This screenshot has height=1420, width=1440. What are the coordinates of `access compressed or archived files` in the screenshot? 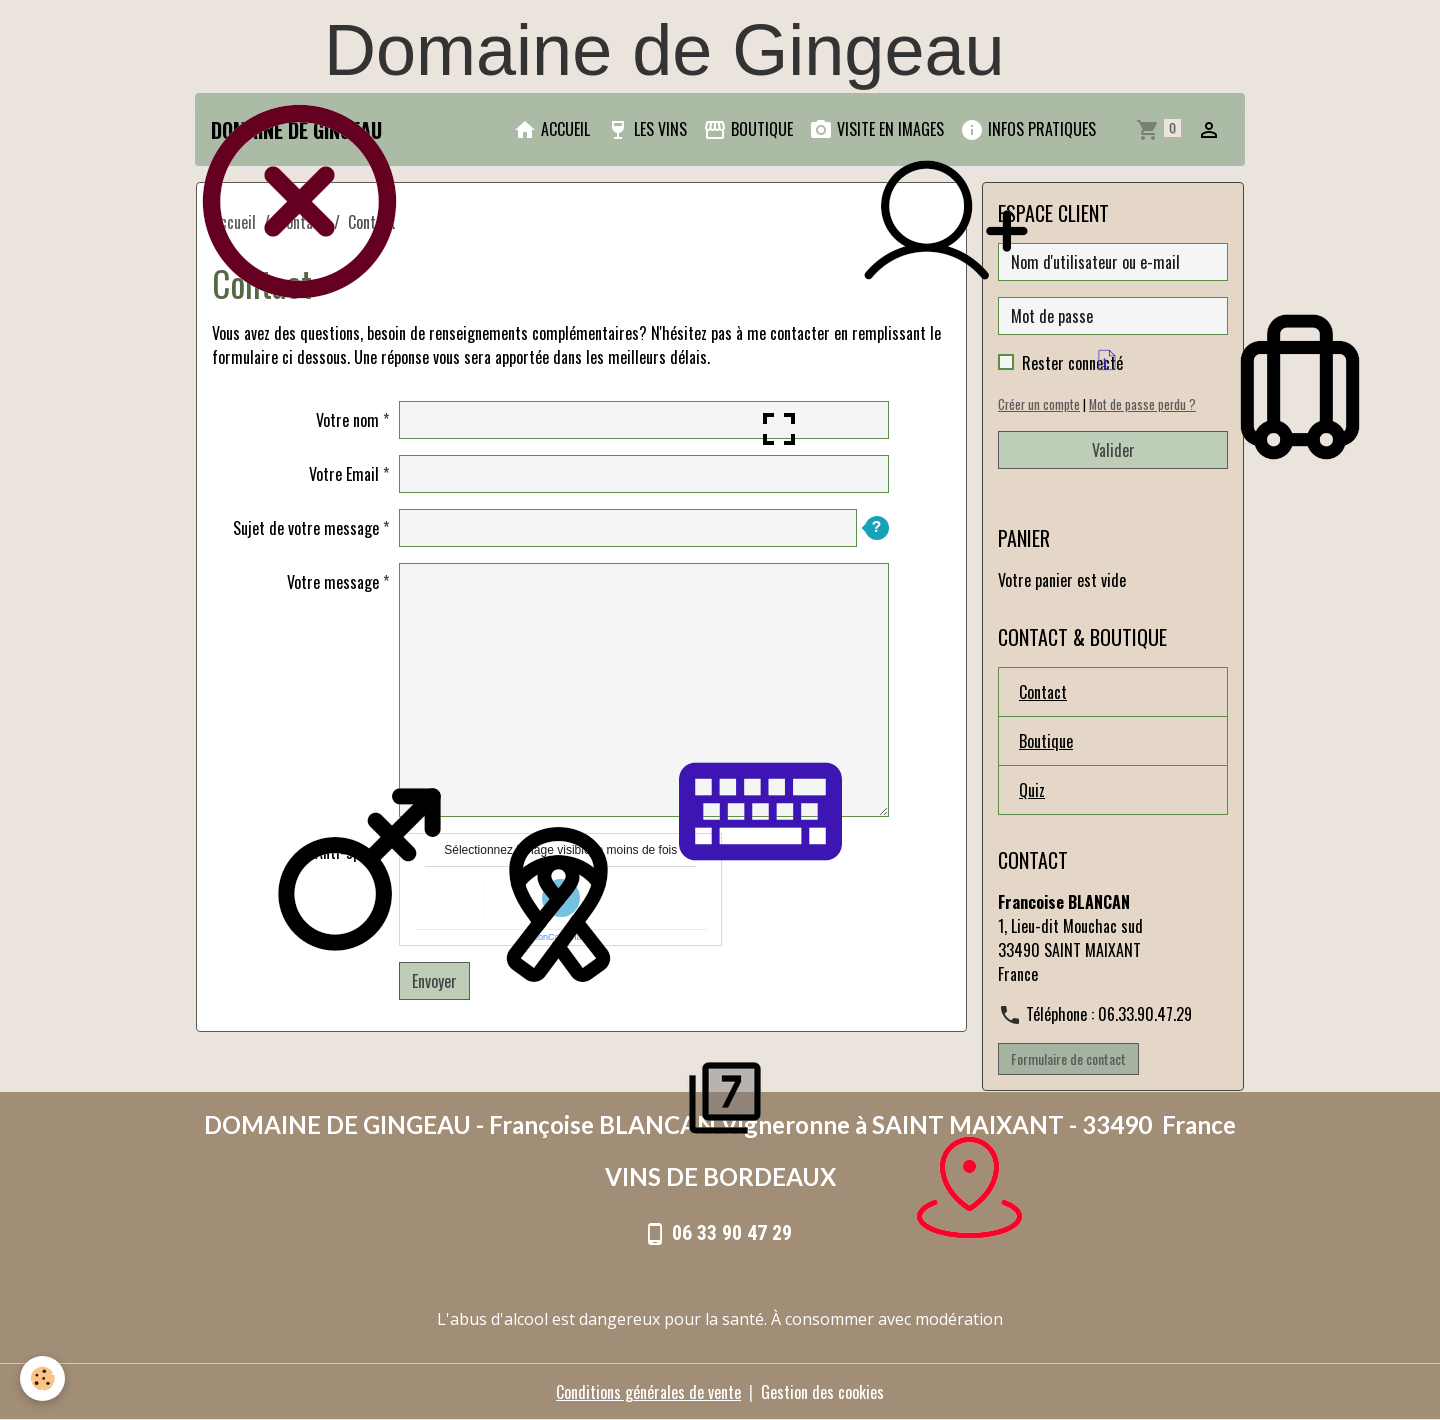 It's located at (1107, 360).